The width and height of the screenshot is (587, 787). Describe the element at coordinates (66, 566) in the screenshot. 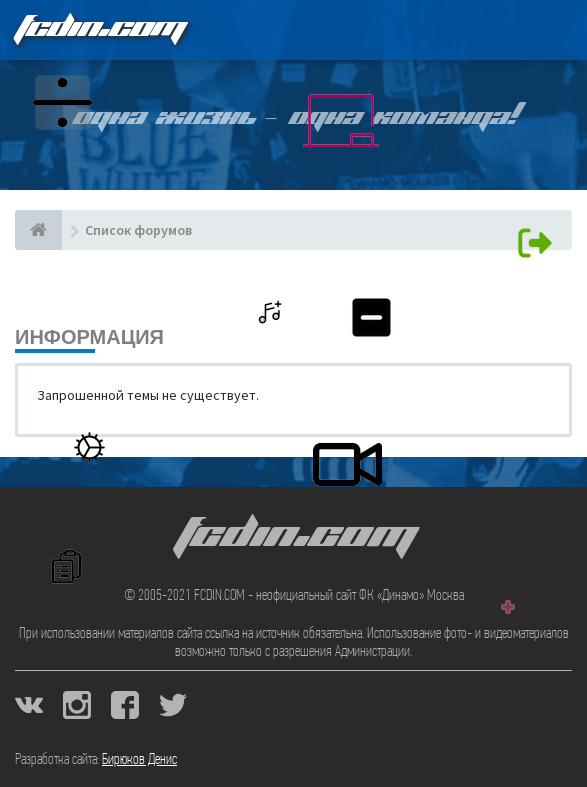

I see `view clipboard with document list` at that location.